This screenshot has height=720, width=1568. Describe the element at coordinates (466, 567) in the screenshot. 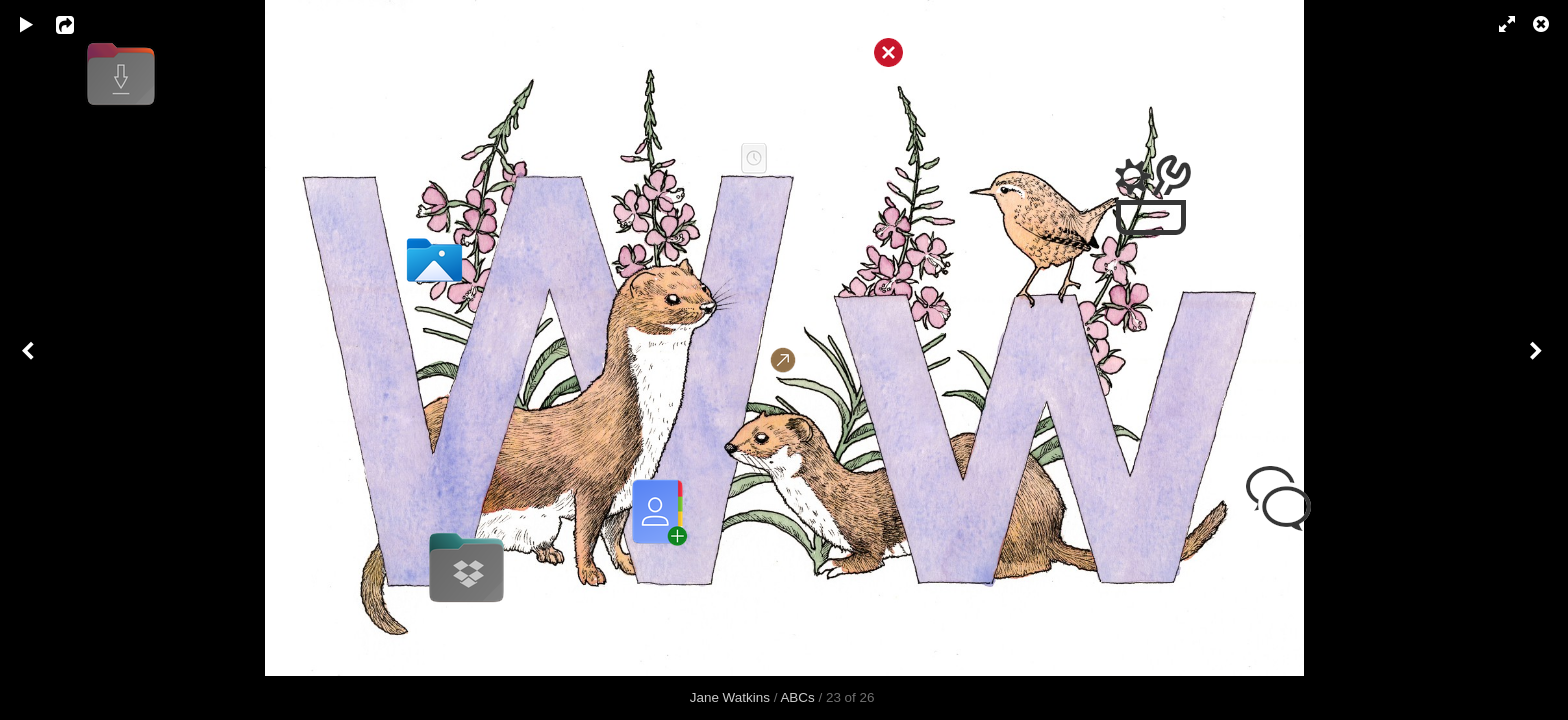

I see `open your Dropbox synced folder` at that location.